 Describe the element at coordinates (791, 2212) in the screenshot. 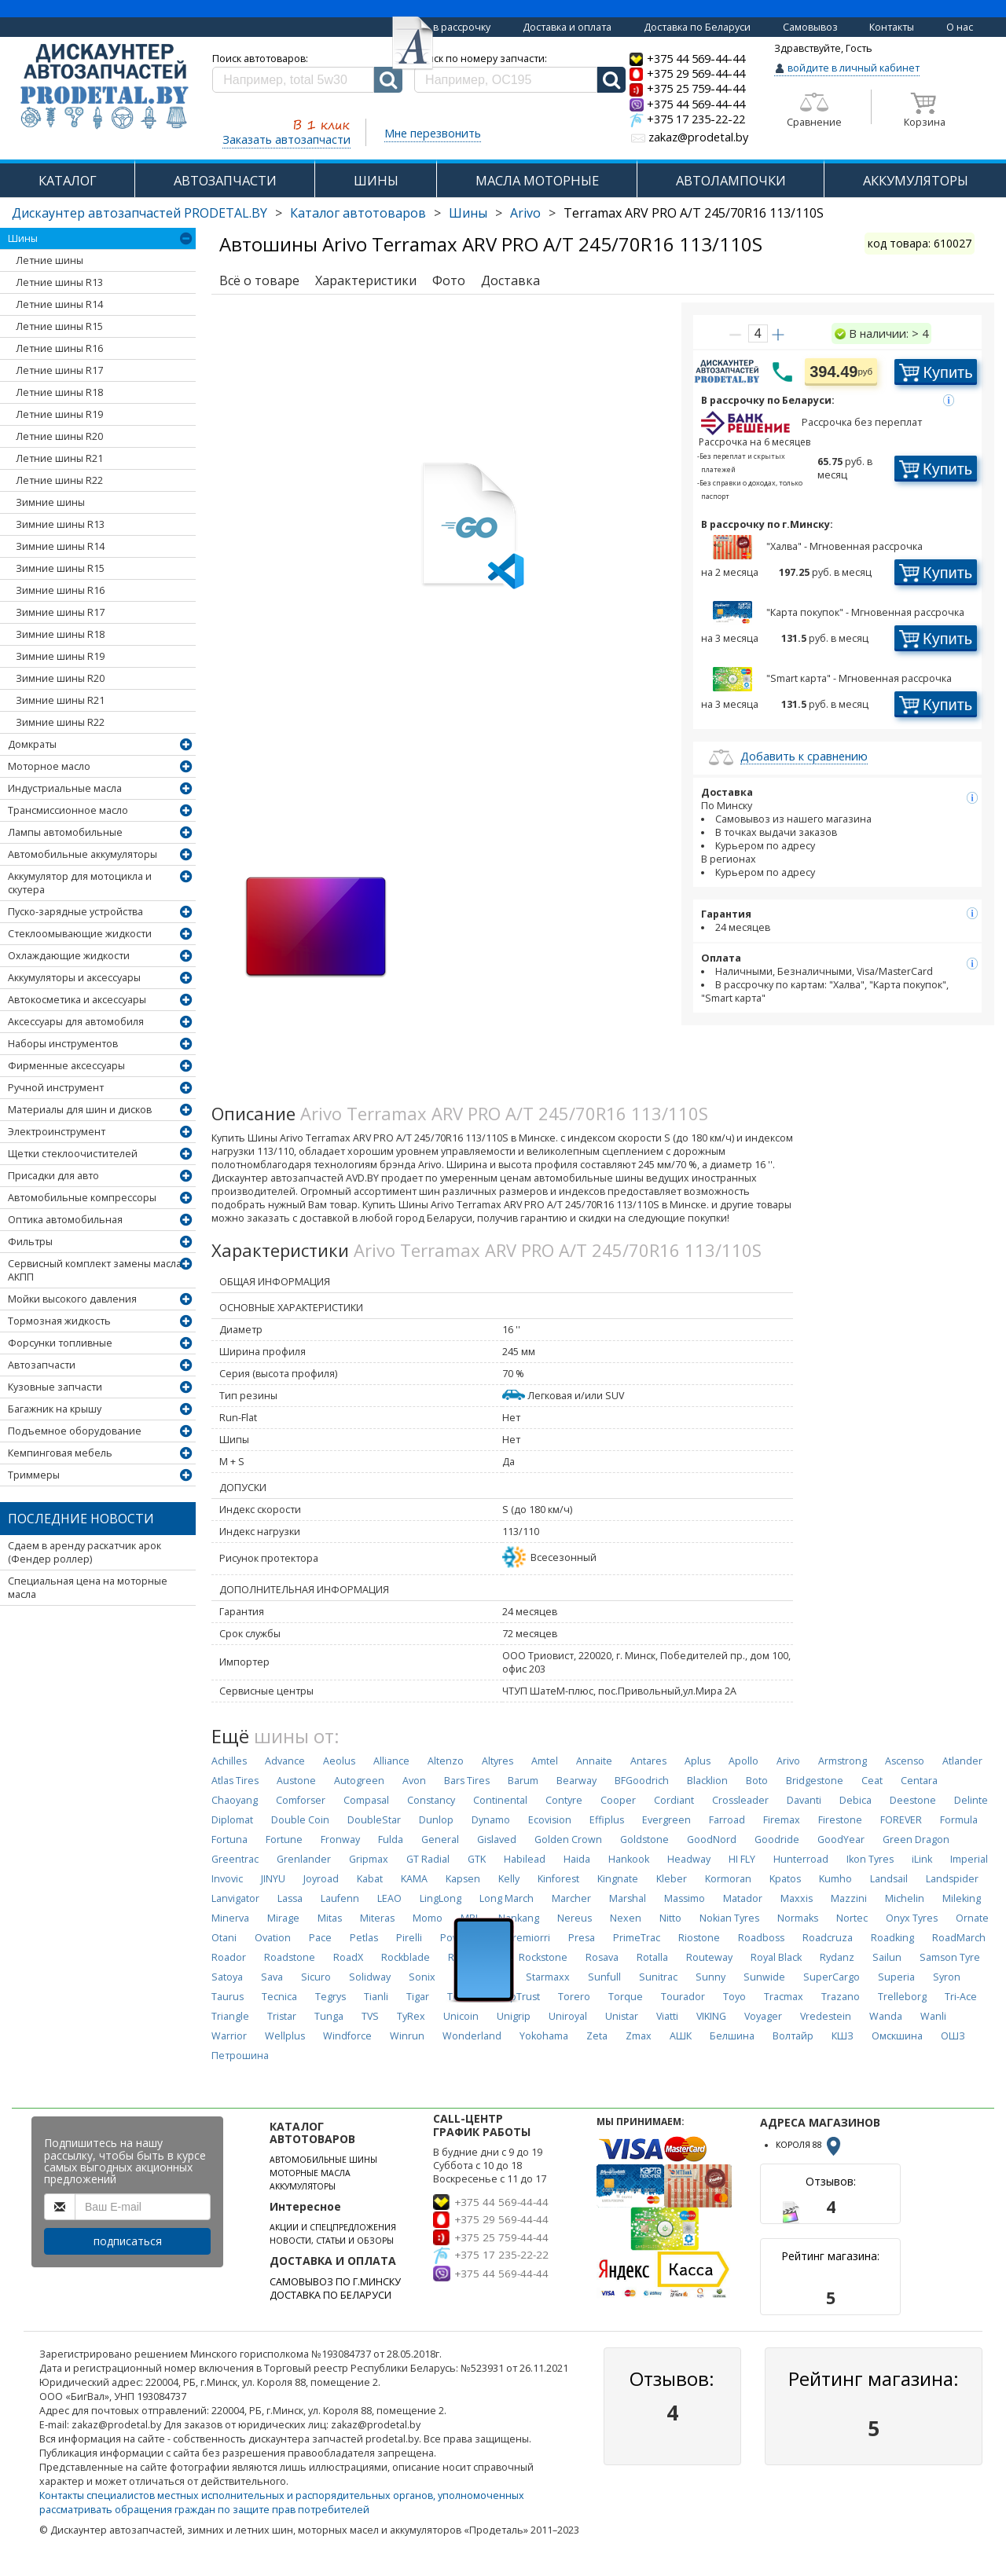

I see `create a new video project in iMovie` at that location.